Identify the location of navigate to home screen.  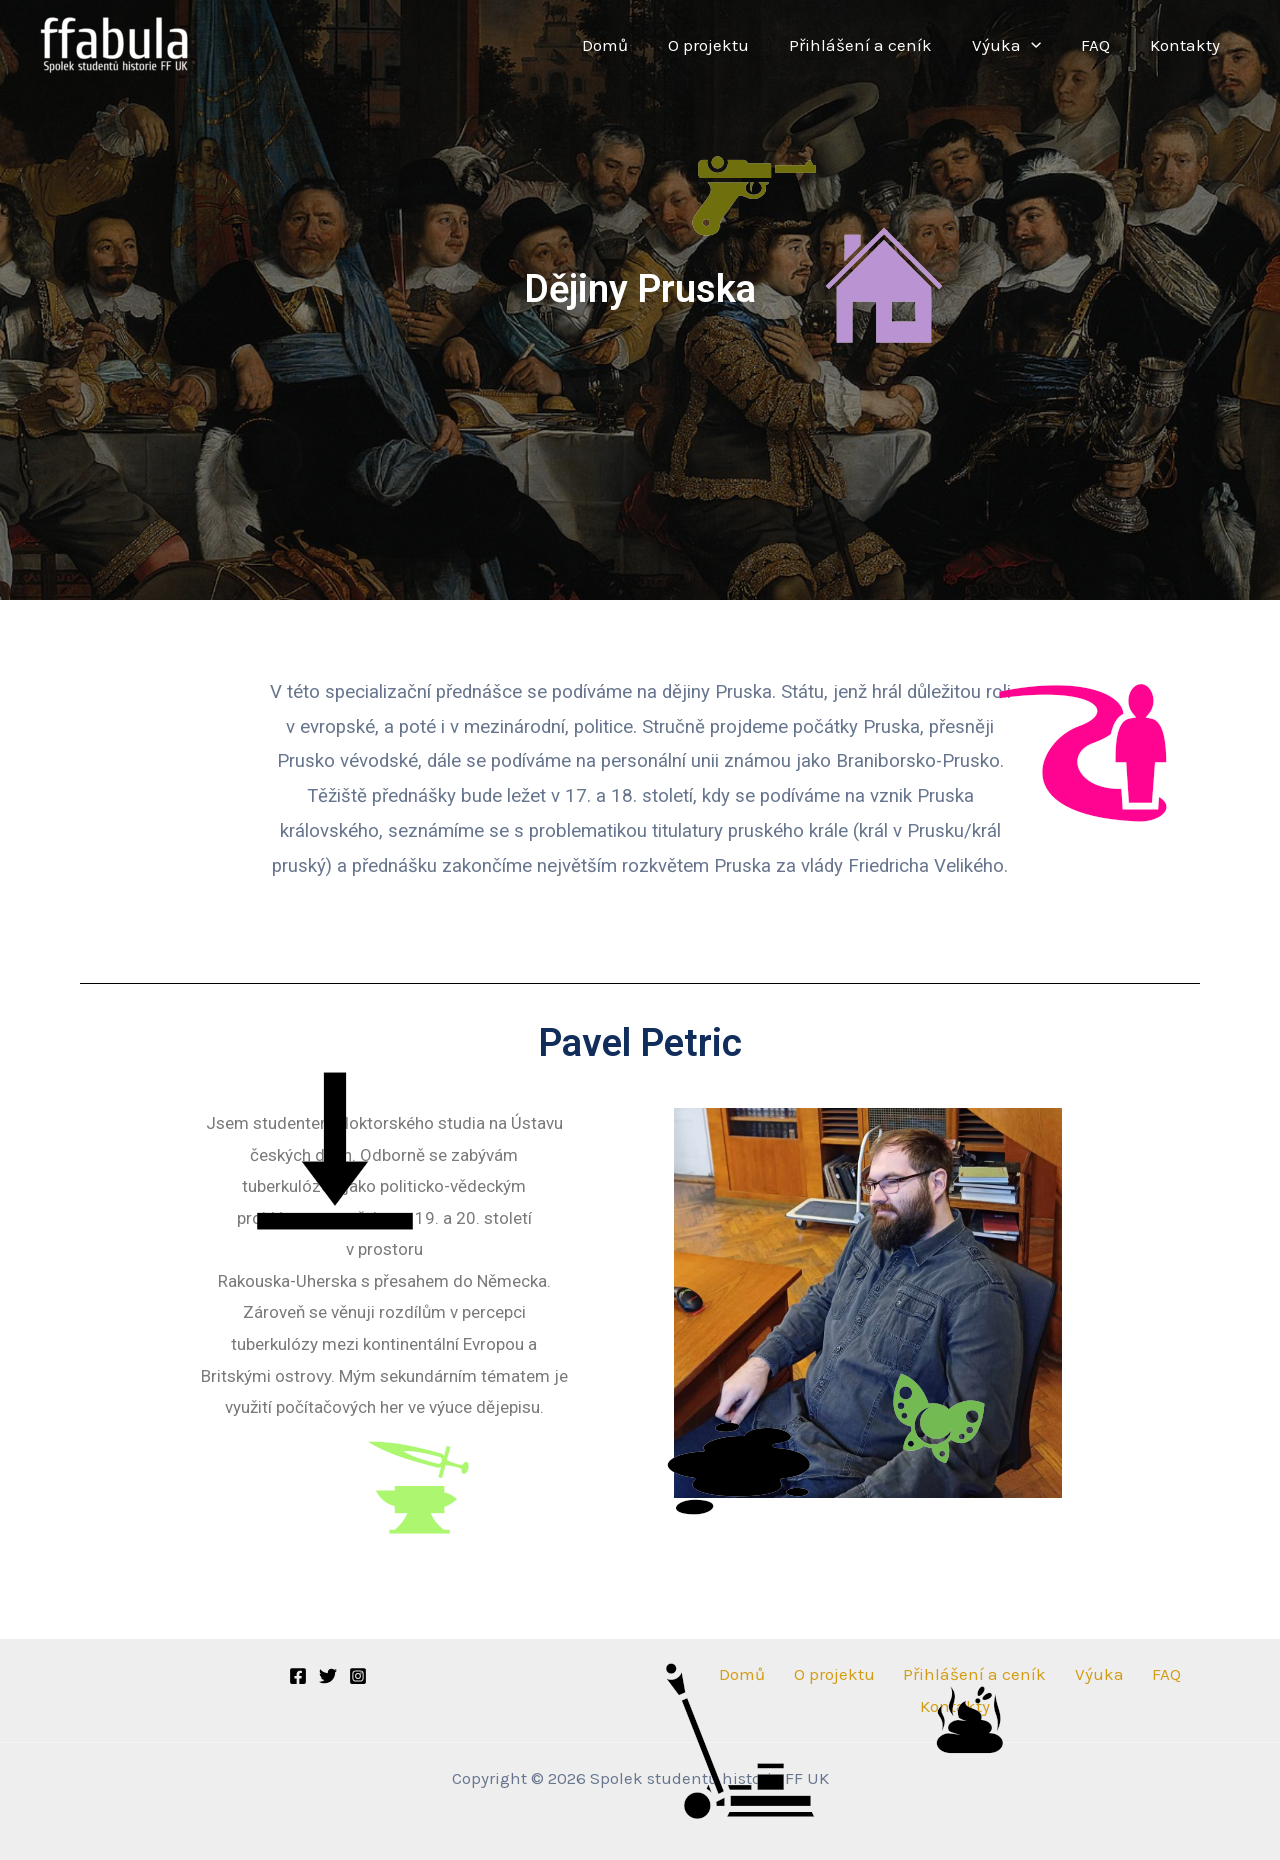
(884, 286).